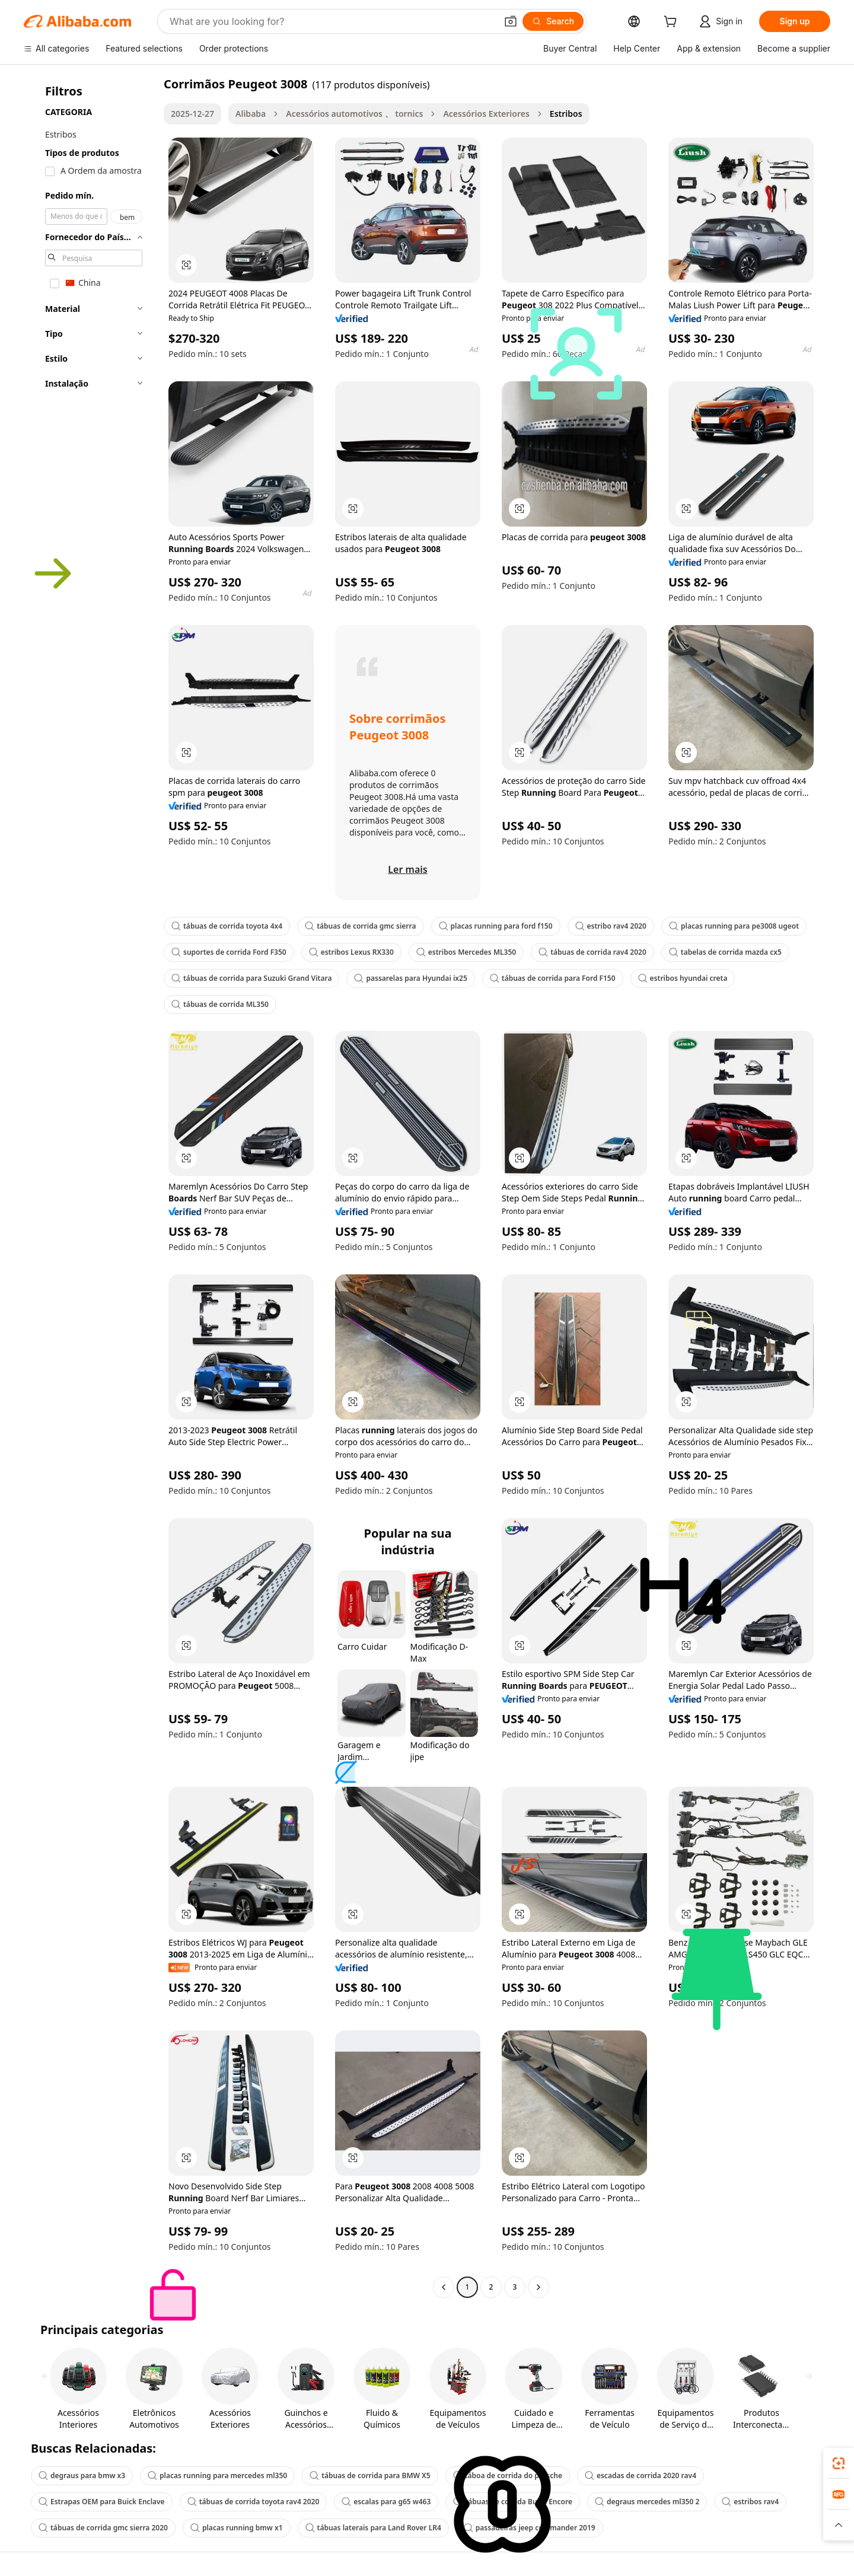 This screenshot has width=854, height=2576. What do you see at coordinates (678, 1589) in the screenshot?
I see `format text as heading level 4` at bounding box center [678, 1589].